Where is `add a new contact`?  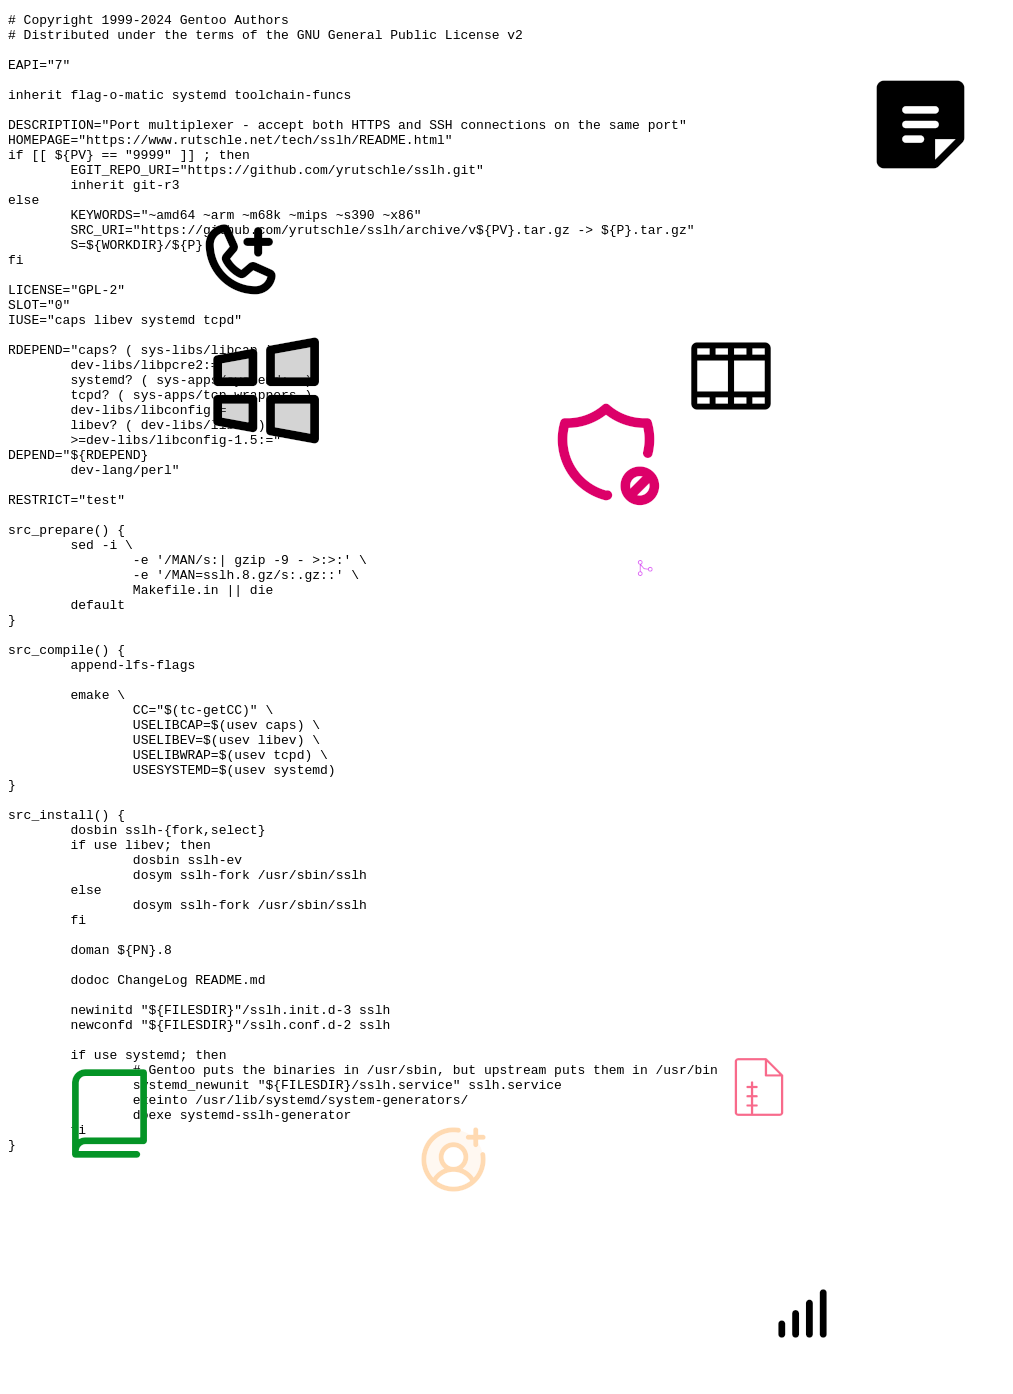
add a new contact is located at coordinates (242, 258).